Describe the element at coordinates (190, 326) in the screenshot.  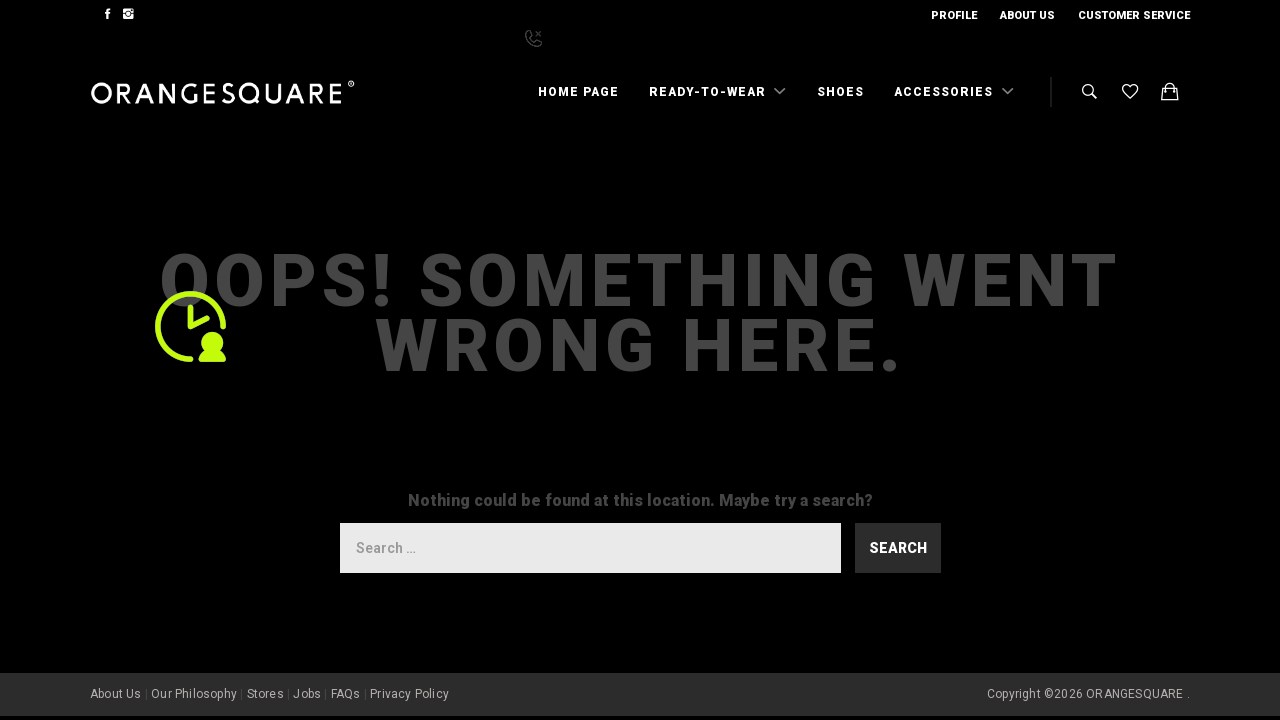
I see `view user activity history` at that location.